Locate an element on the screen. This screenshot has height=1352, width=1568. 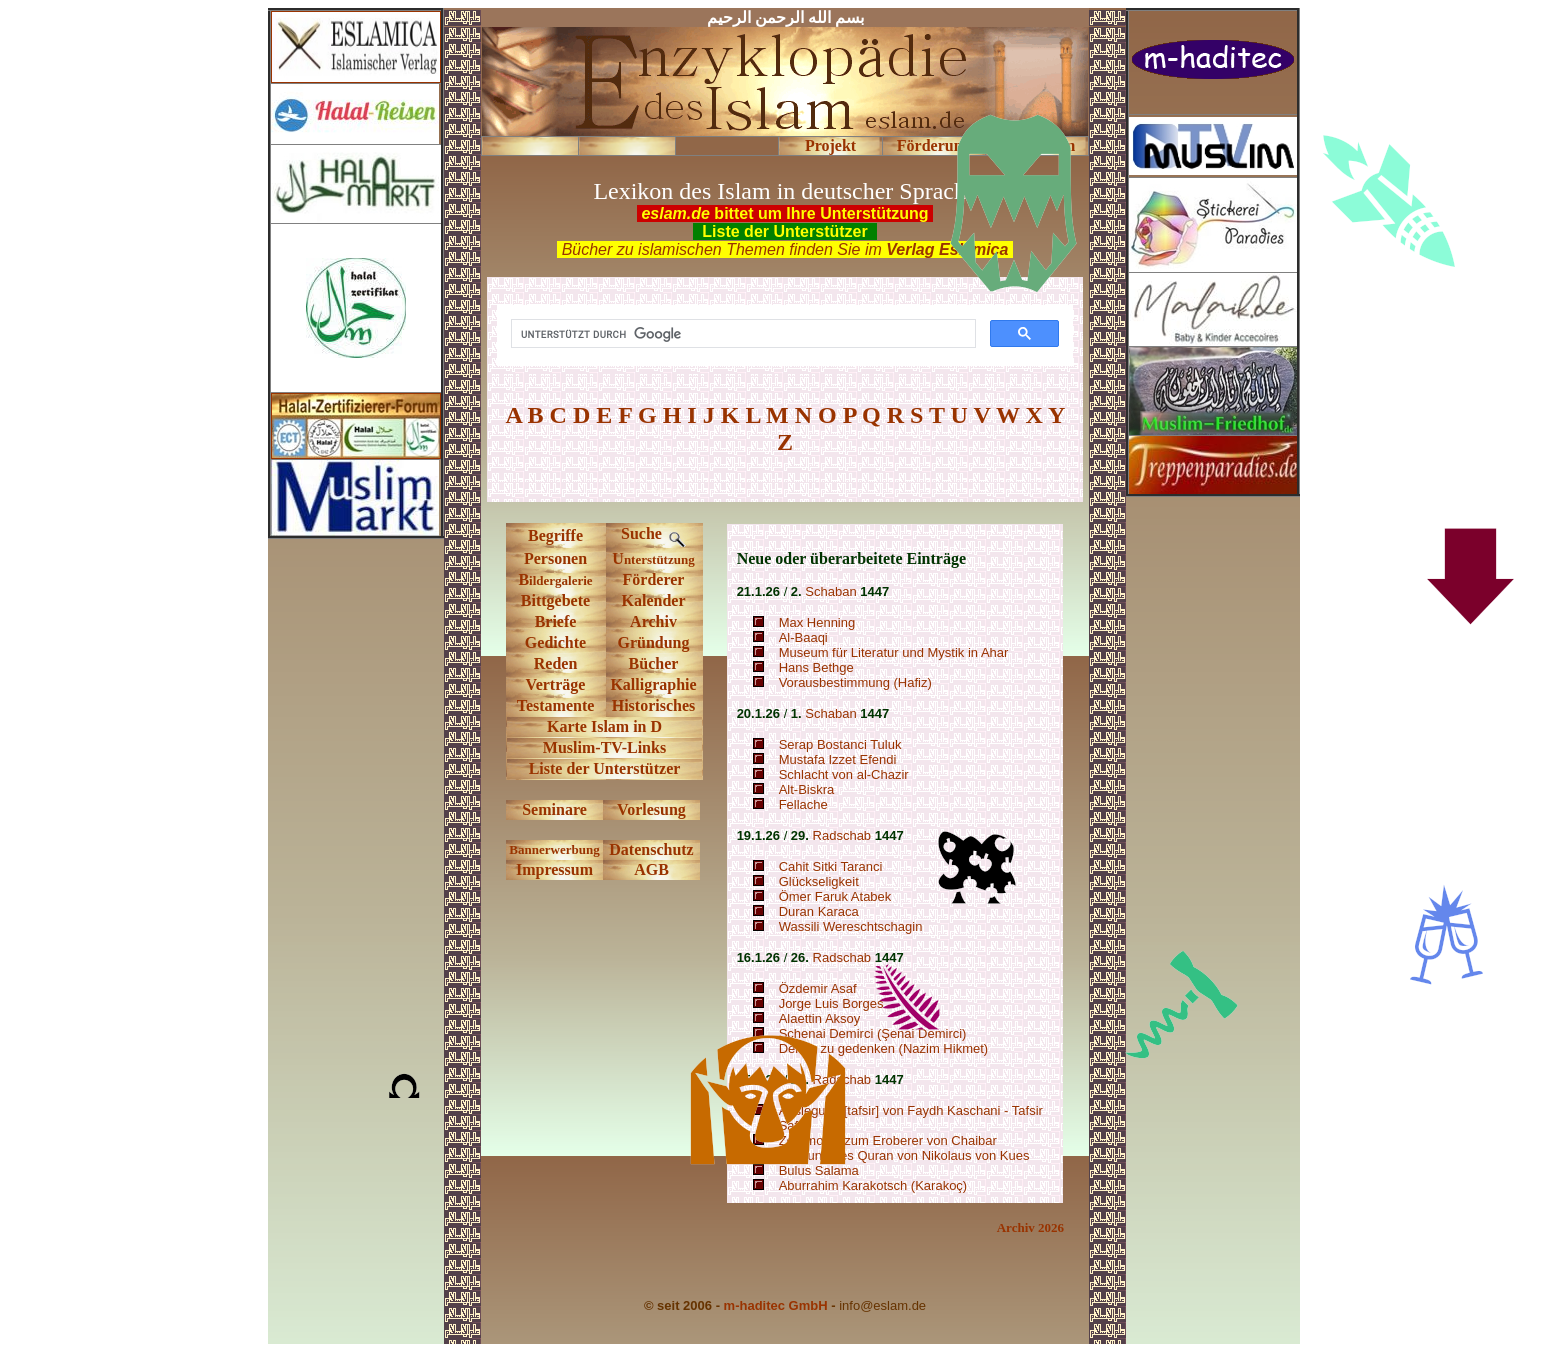
collect or harvest berries is located at coordinates (977, 865).